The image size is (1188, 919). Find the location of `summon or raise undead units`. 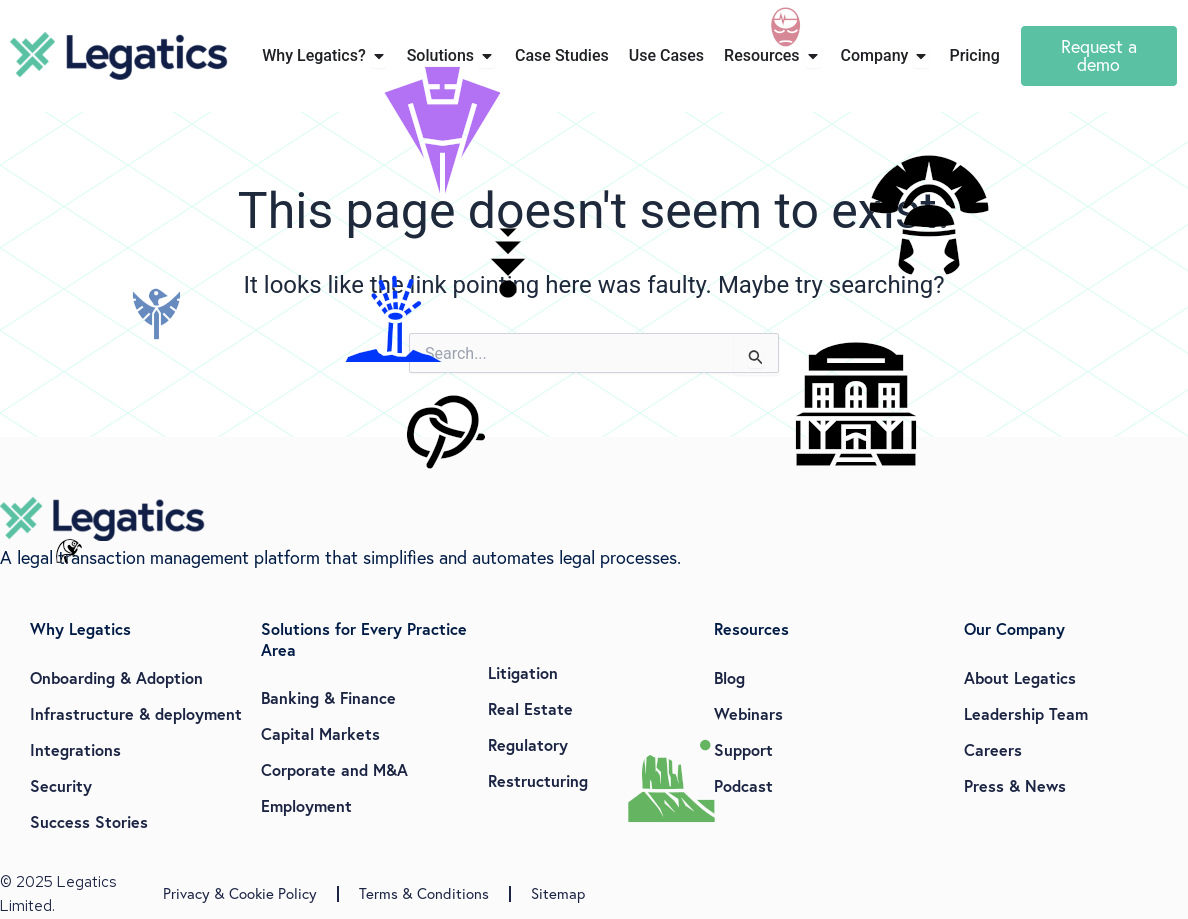

summon or raise undead units is located at coordinates (394, 314).